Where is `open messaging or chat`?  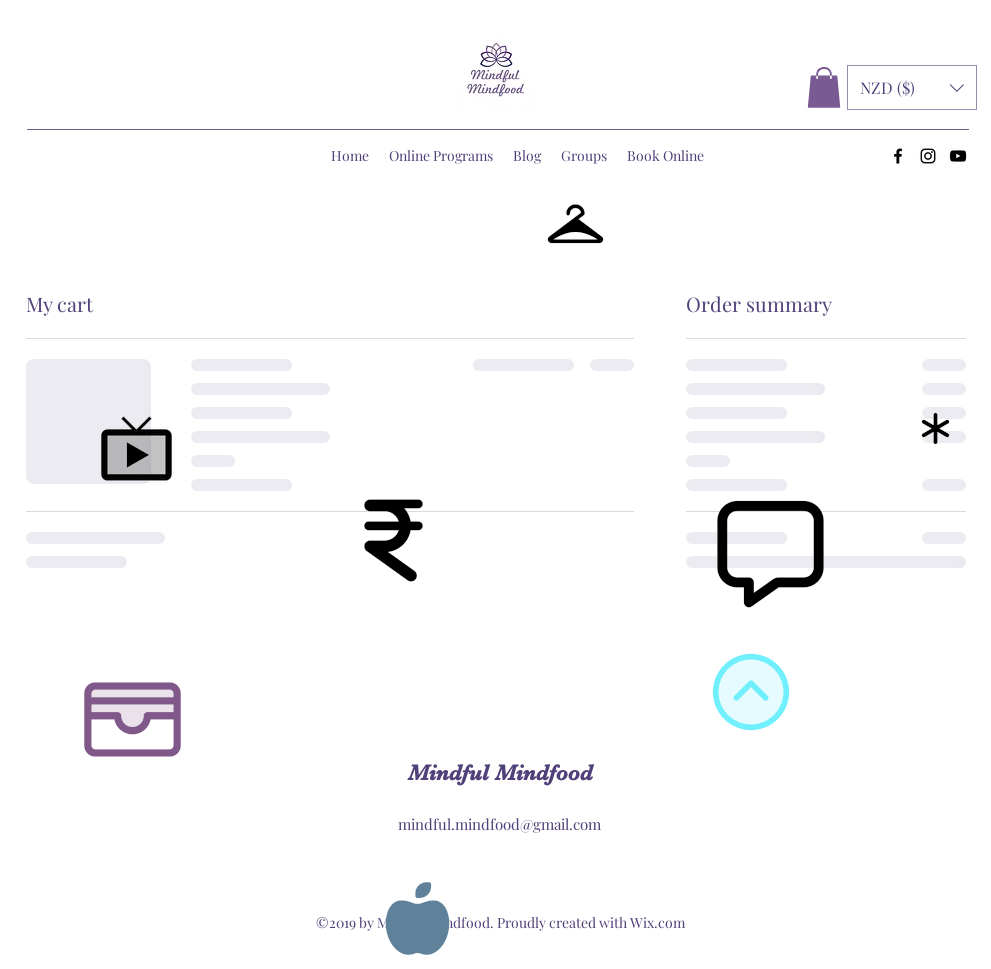 open messaging or chat is located at coordinates (770, 547).